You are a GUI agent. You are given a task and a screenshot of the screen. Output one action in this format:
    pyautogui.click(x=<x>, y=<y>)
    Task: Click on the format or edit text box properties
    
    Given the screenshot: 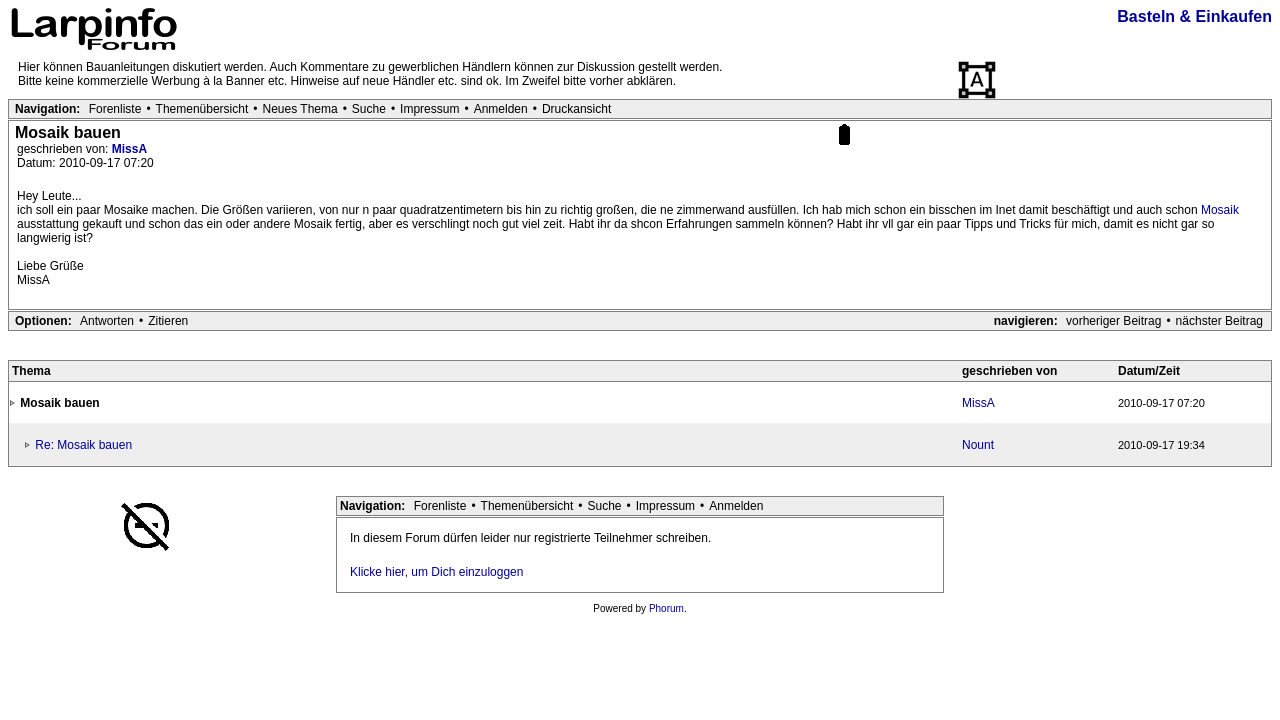 What is the action you would take?
    pyautogui.click(x=977, y=80)
    